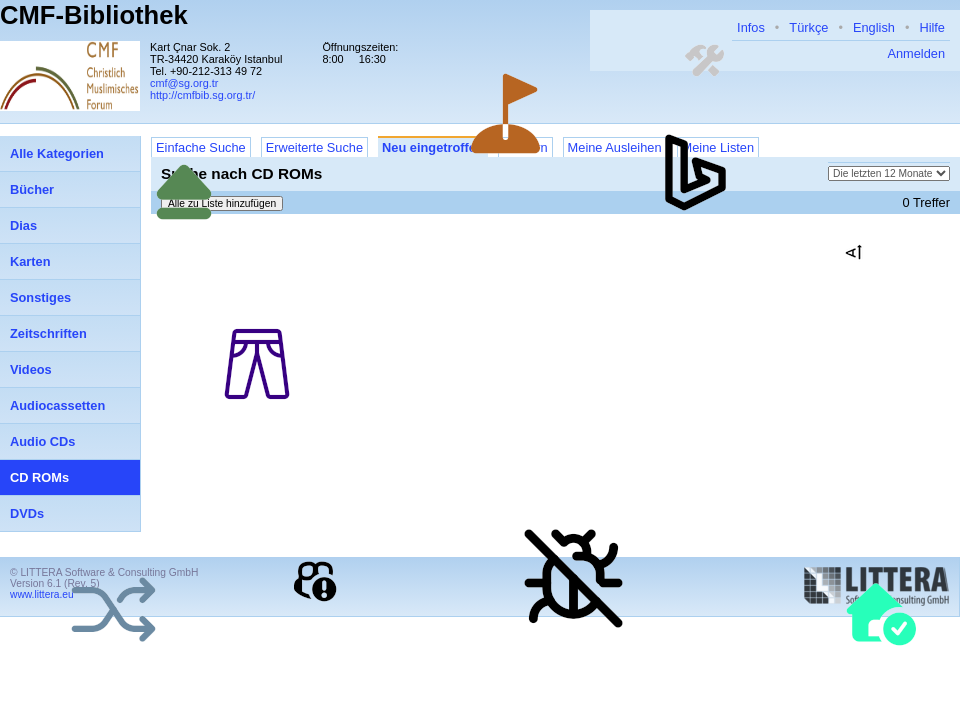  What do you see at coordinates (695, 172) in the screenshot?
I see `search with microsoft bing` at bounding box center [695, 172].